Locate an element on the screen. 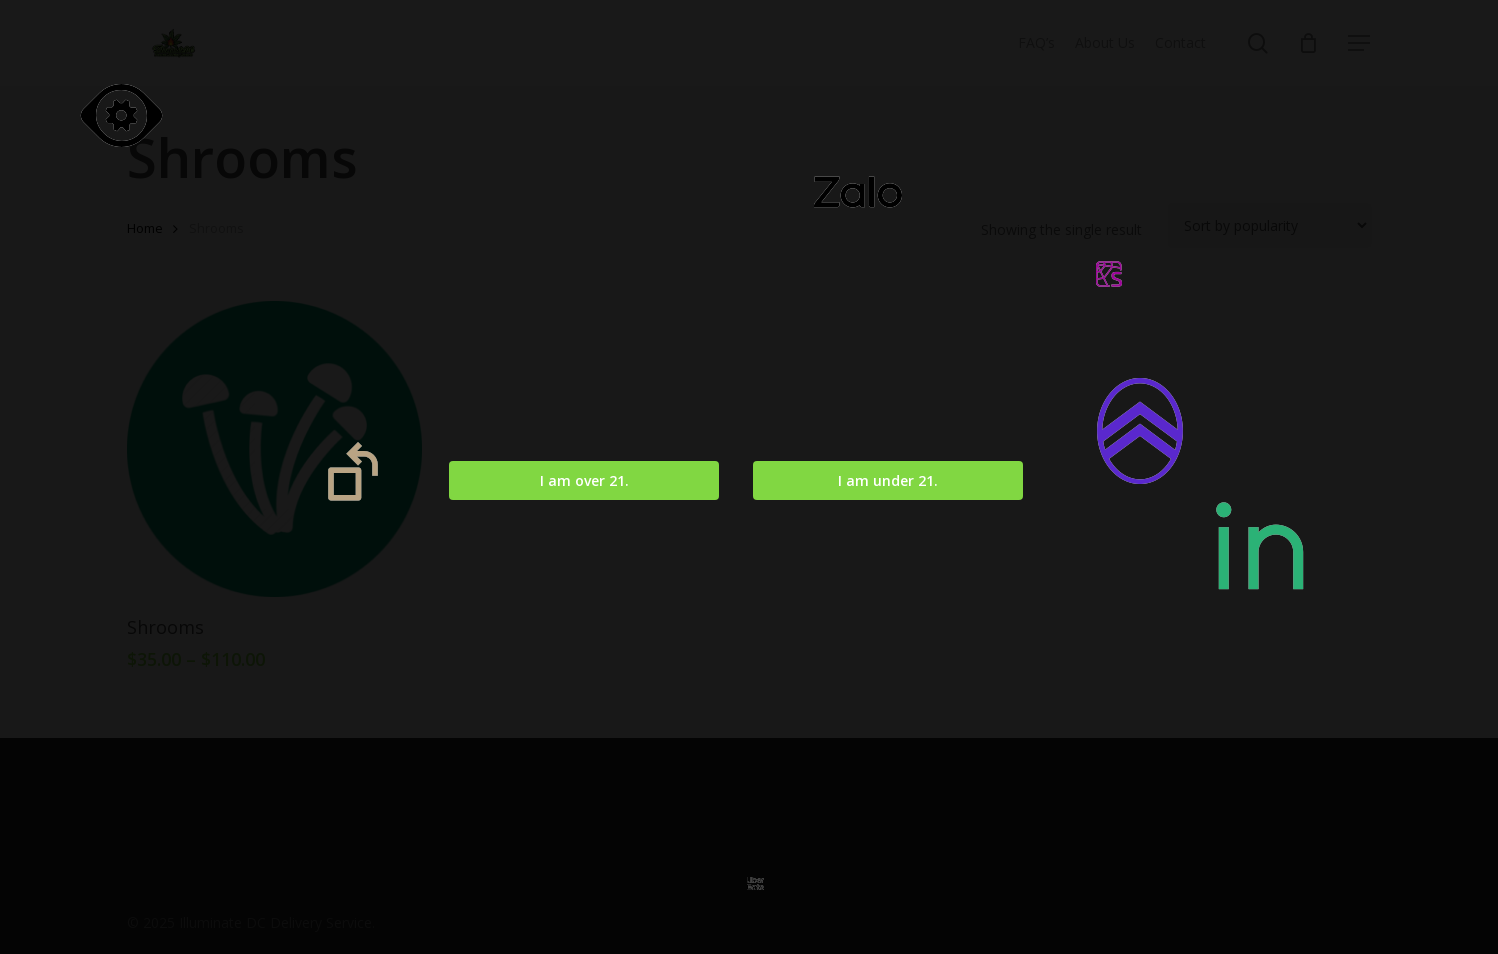  citroën brand logo is located at coordinates (1140, 431).